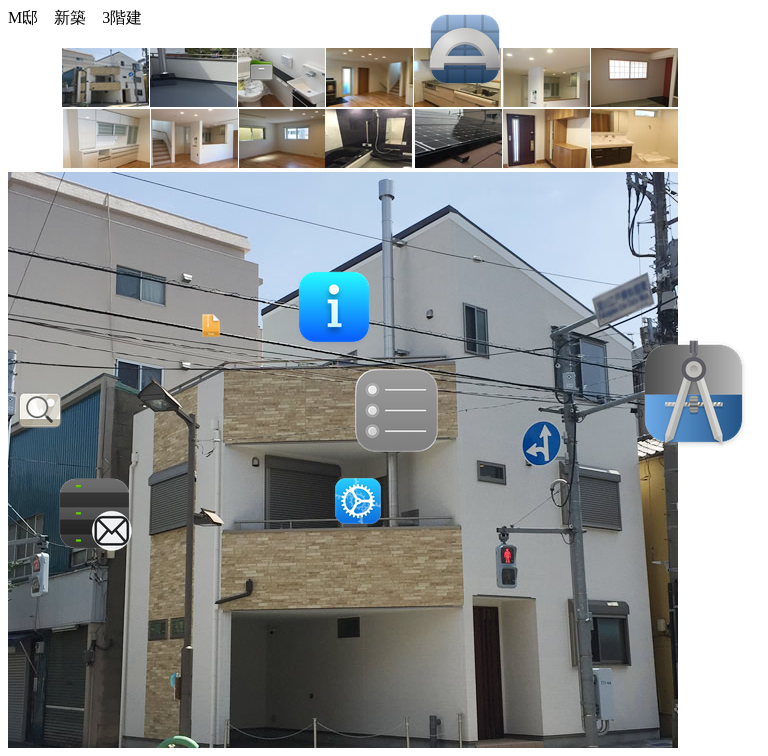 The width and height of the screenshot is (768, 756). I want to click on open app icon preview tool, so click(693, 393).